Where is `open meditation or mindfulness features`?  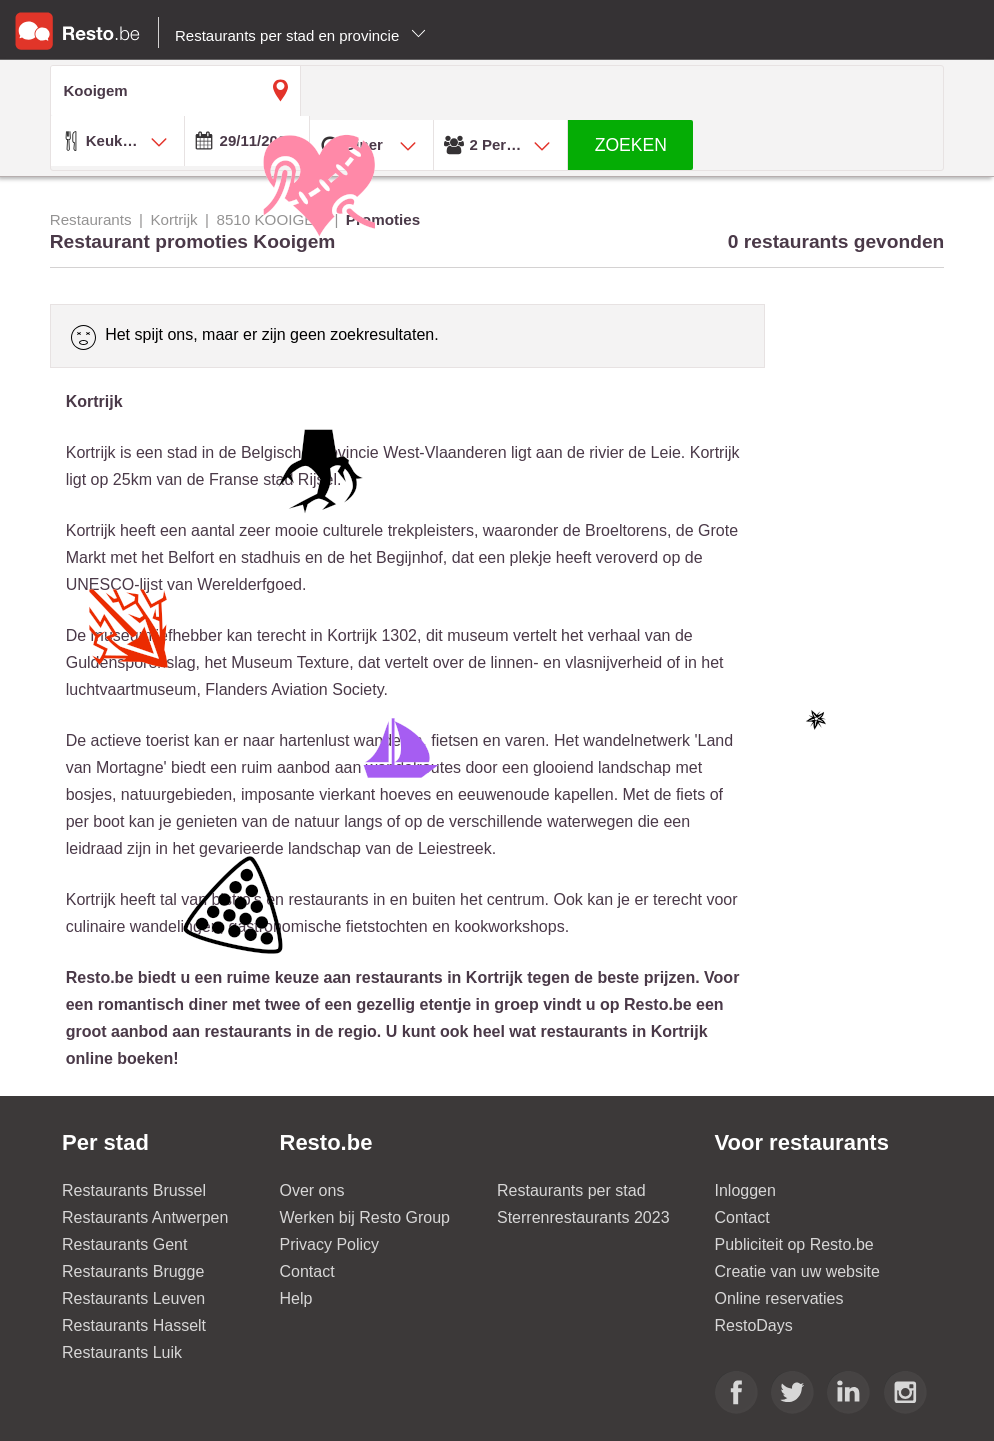
open meditation or mindfulness features is located at coordinates (816, 720).